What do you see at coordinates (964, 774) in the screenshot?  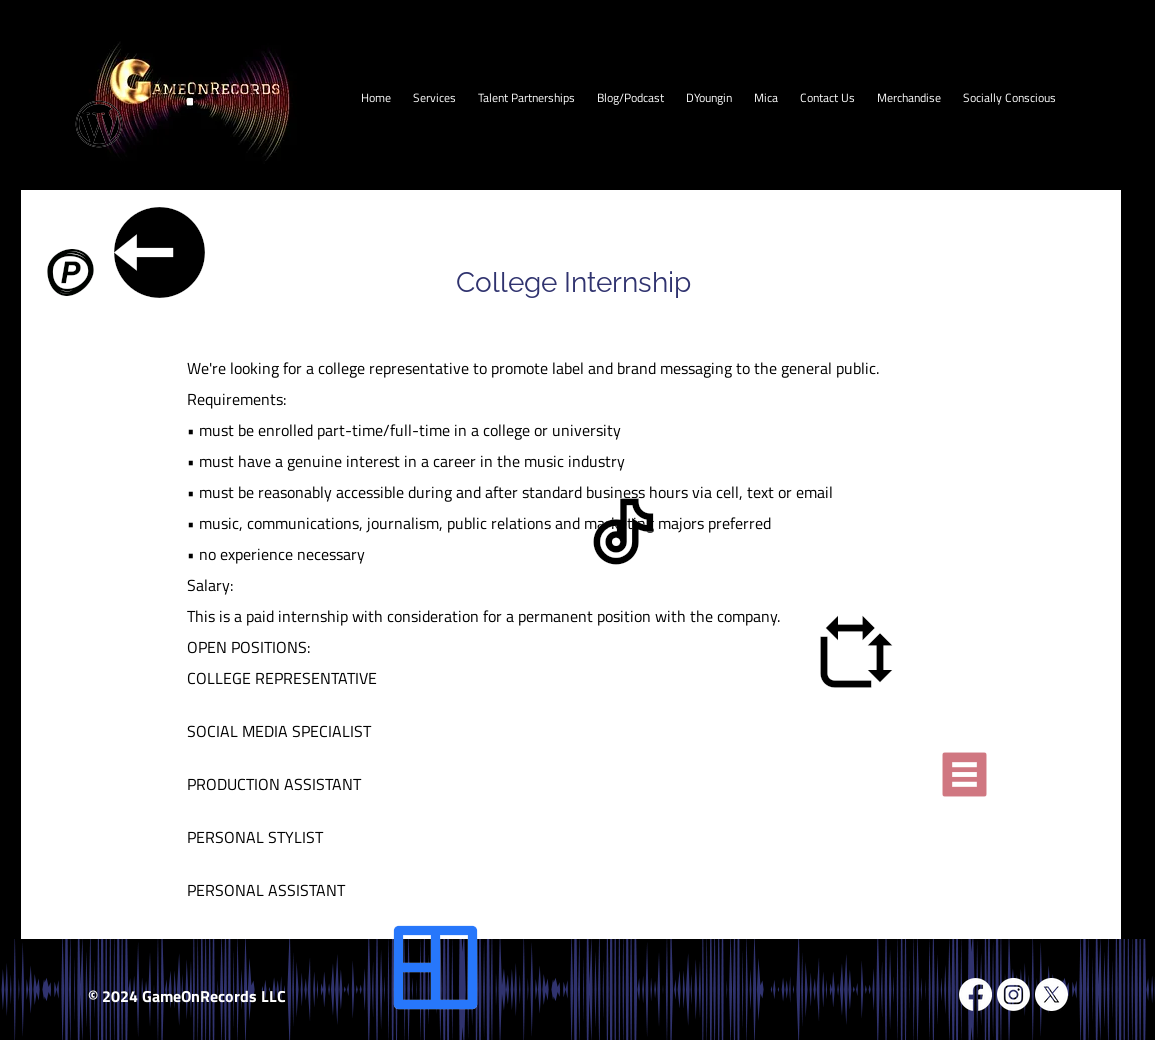 I see `switch to horizontal layout view` at bounding box center [964, 774].